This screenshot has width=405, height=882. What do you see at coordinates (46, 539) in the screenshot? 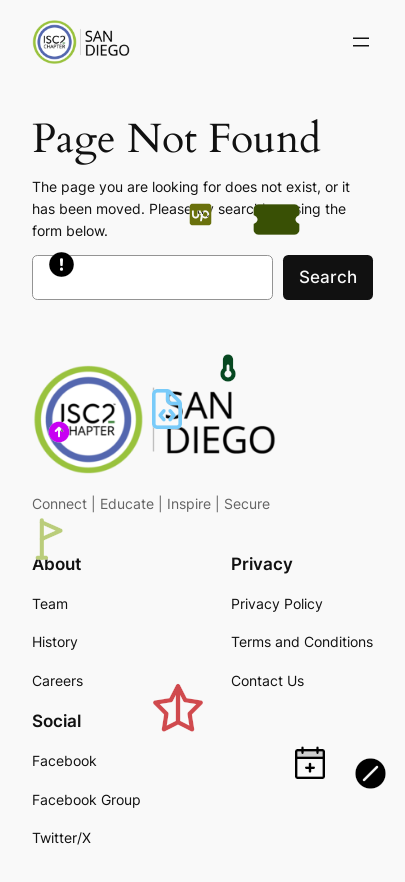
I see `flag or mark an item for follow-up` at bounding box center [46, 539].